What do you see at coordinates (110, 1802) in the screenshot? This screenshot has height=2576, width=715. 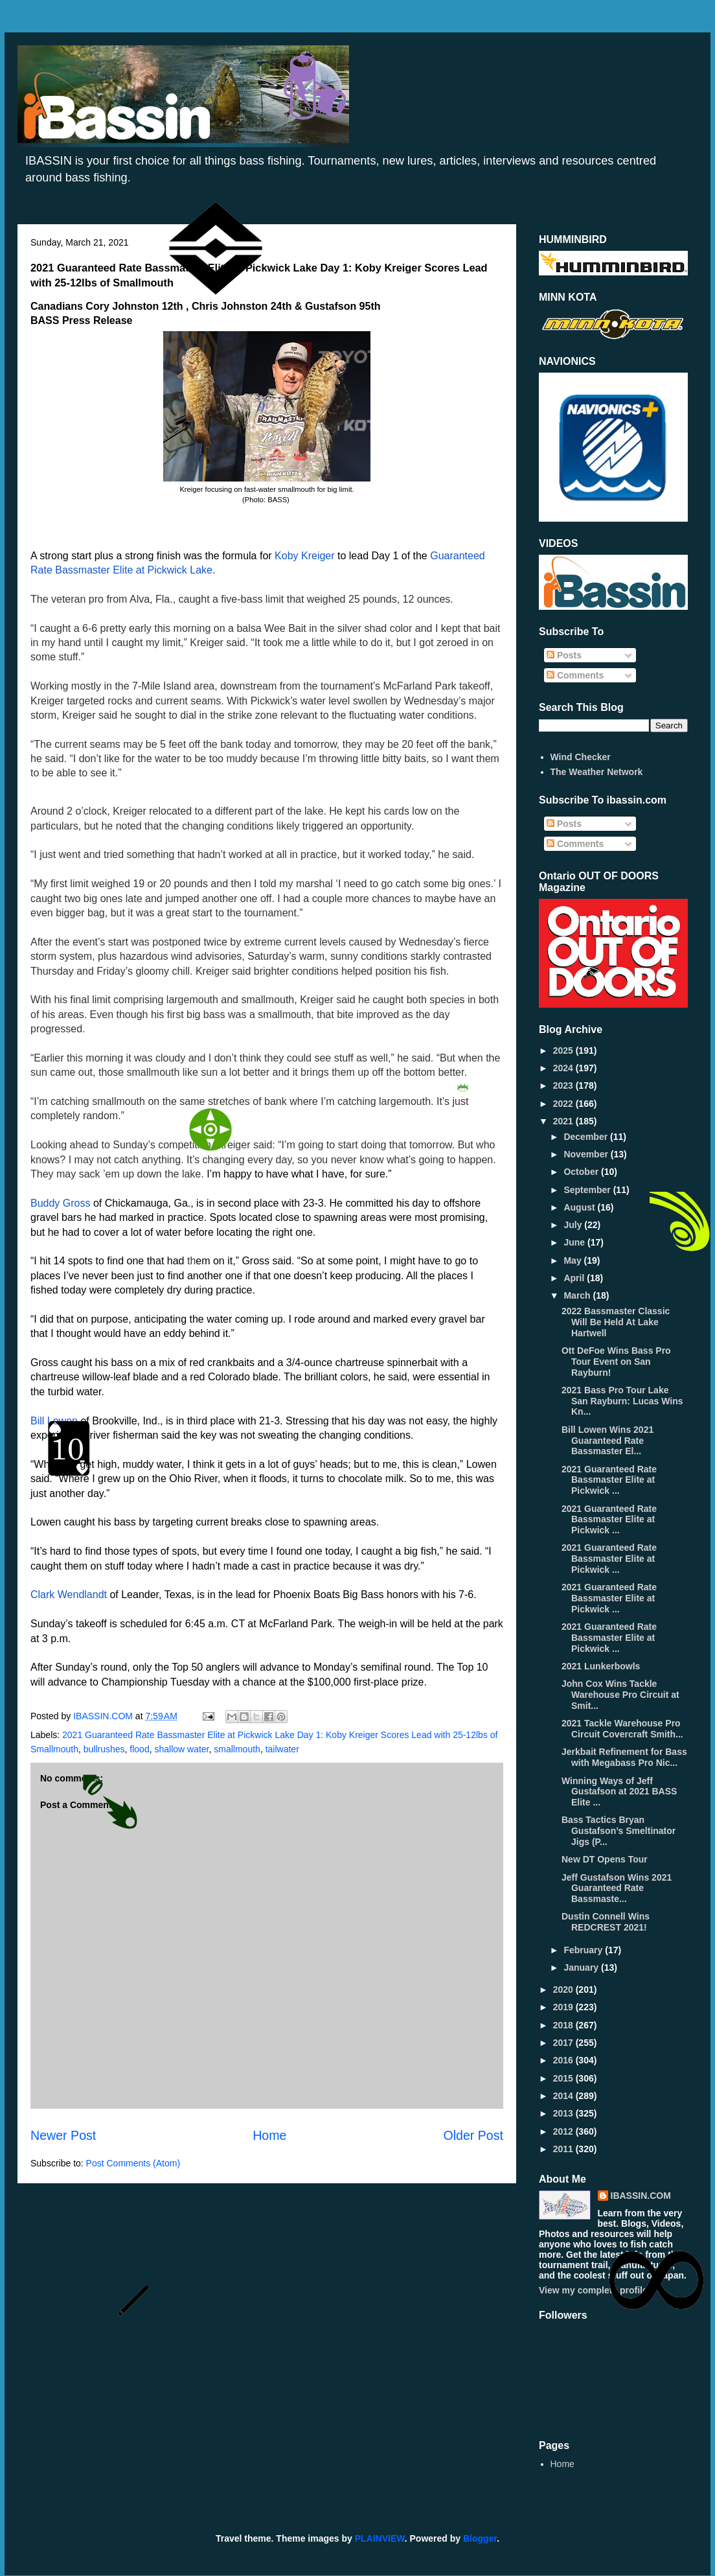 I see `fire projectile or launch attack` at bounding box center [110, 1802].